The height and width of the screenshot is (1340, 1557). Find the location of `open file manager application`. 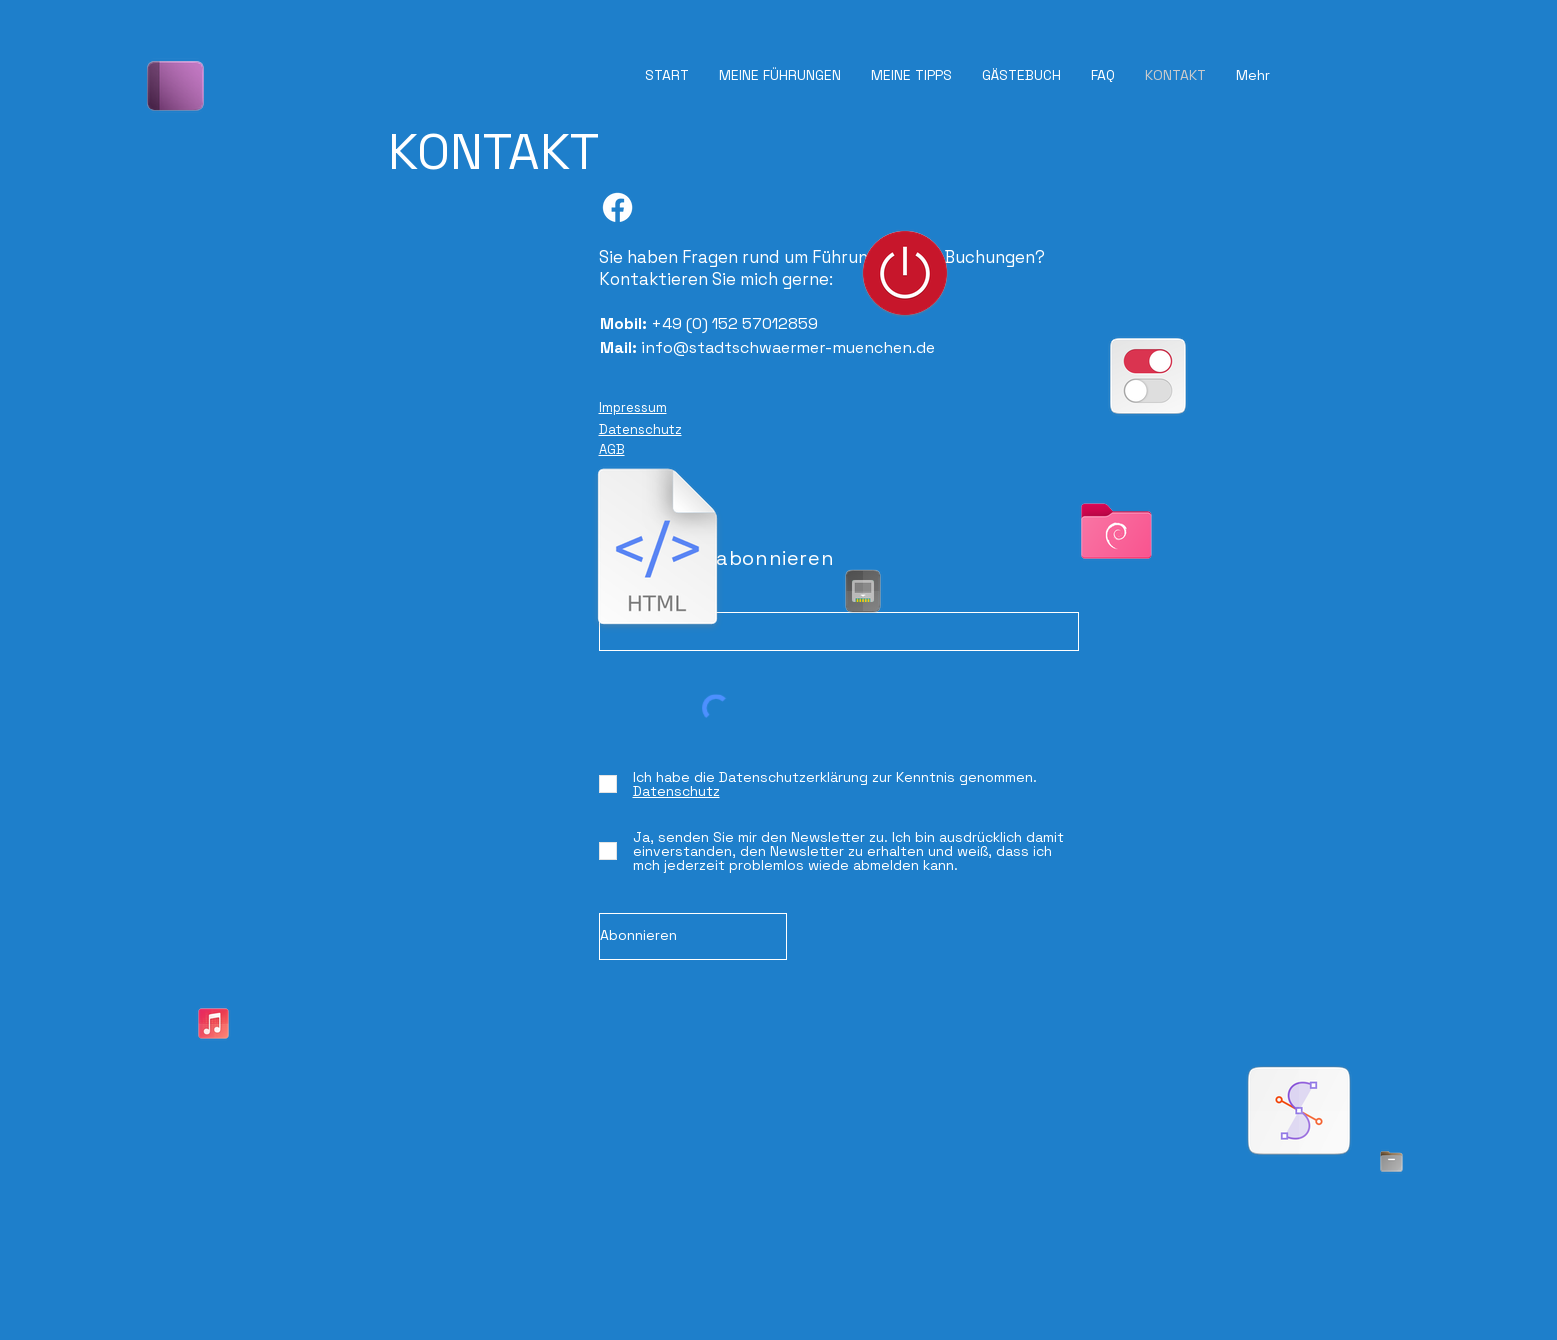

open file manager application is located at coordinates (1391, 1161).